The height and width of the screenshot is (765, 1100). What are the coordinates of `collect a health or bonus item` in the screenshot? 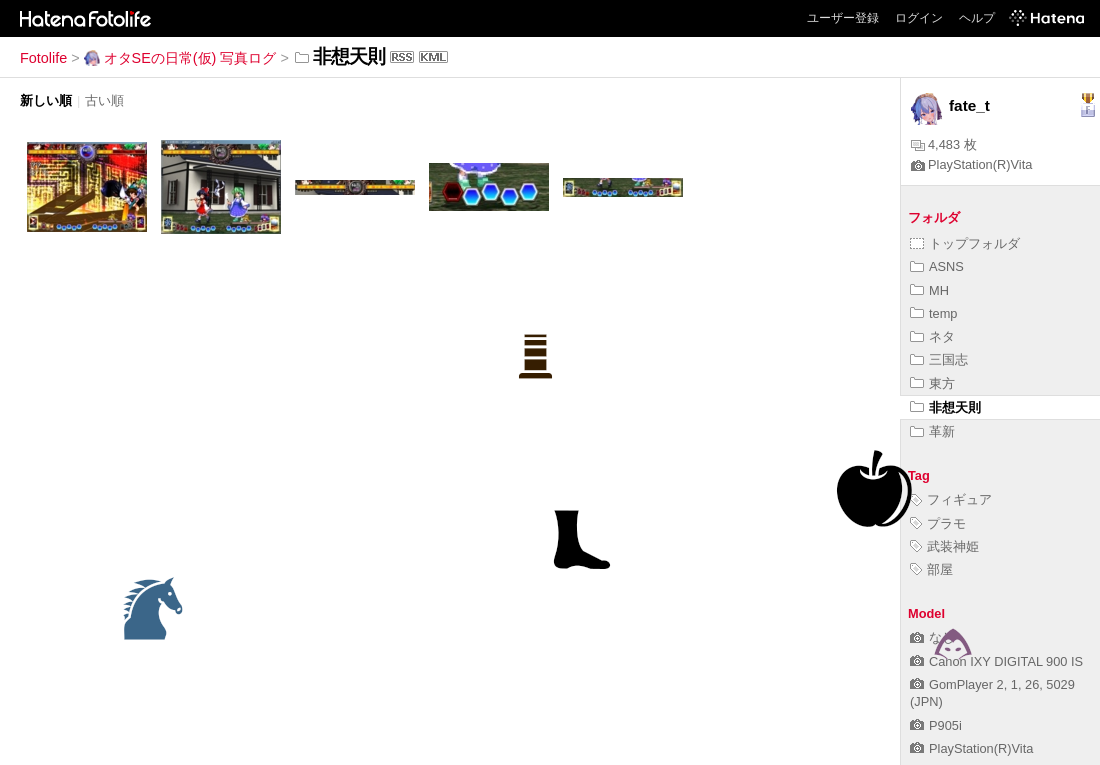 It's located at (874, 488).